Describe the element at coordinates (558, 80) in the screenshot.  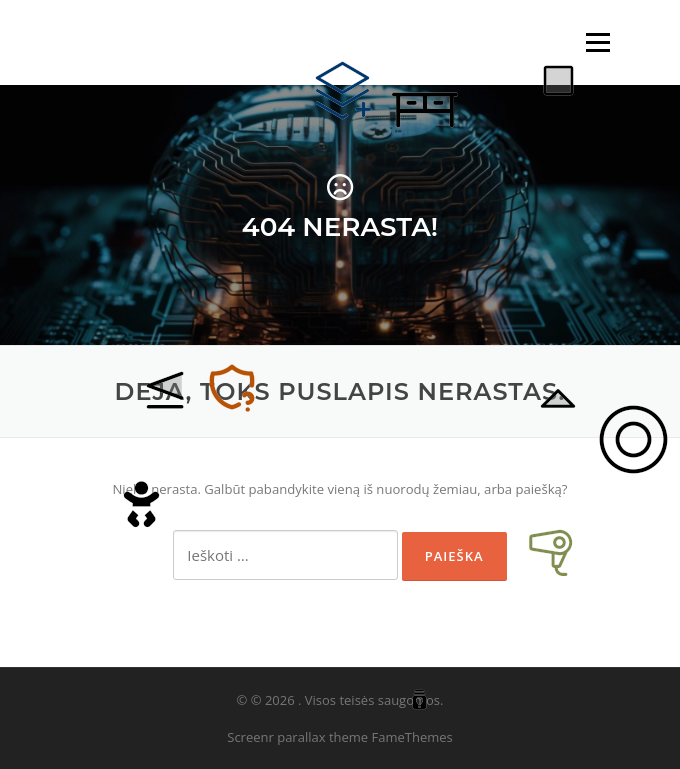
I see `stop media playback` at that location.